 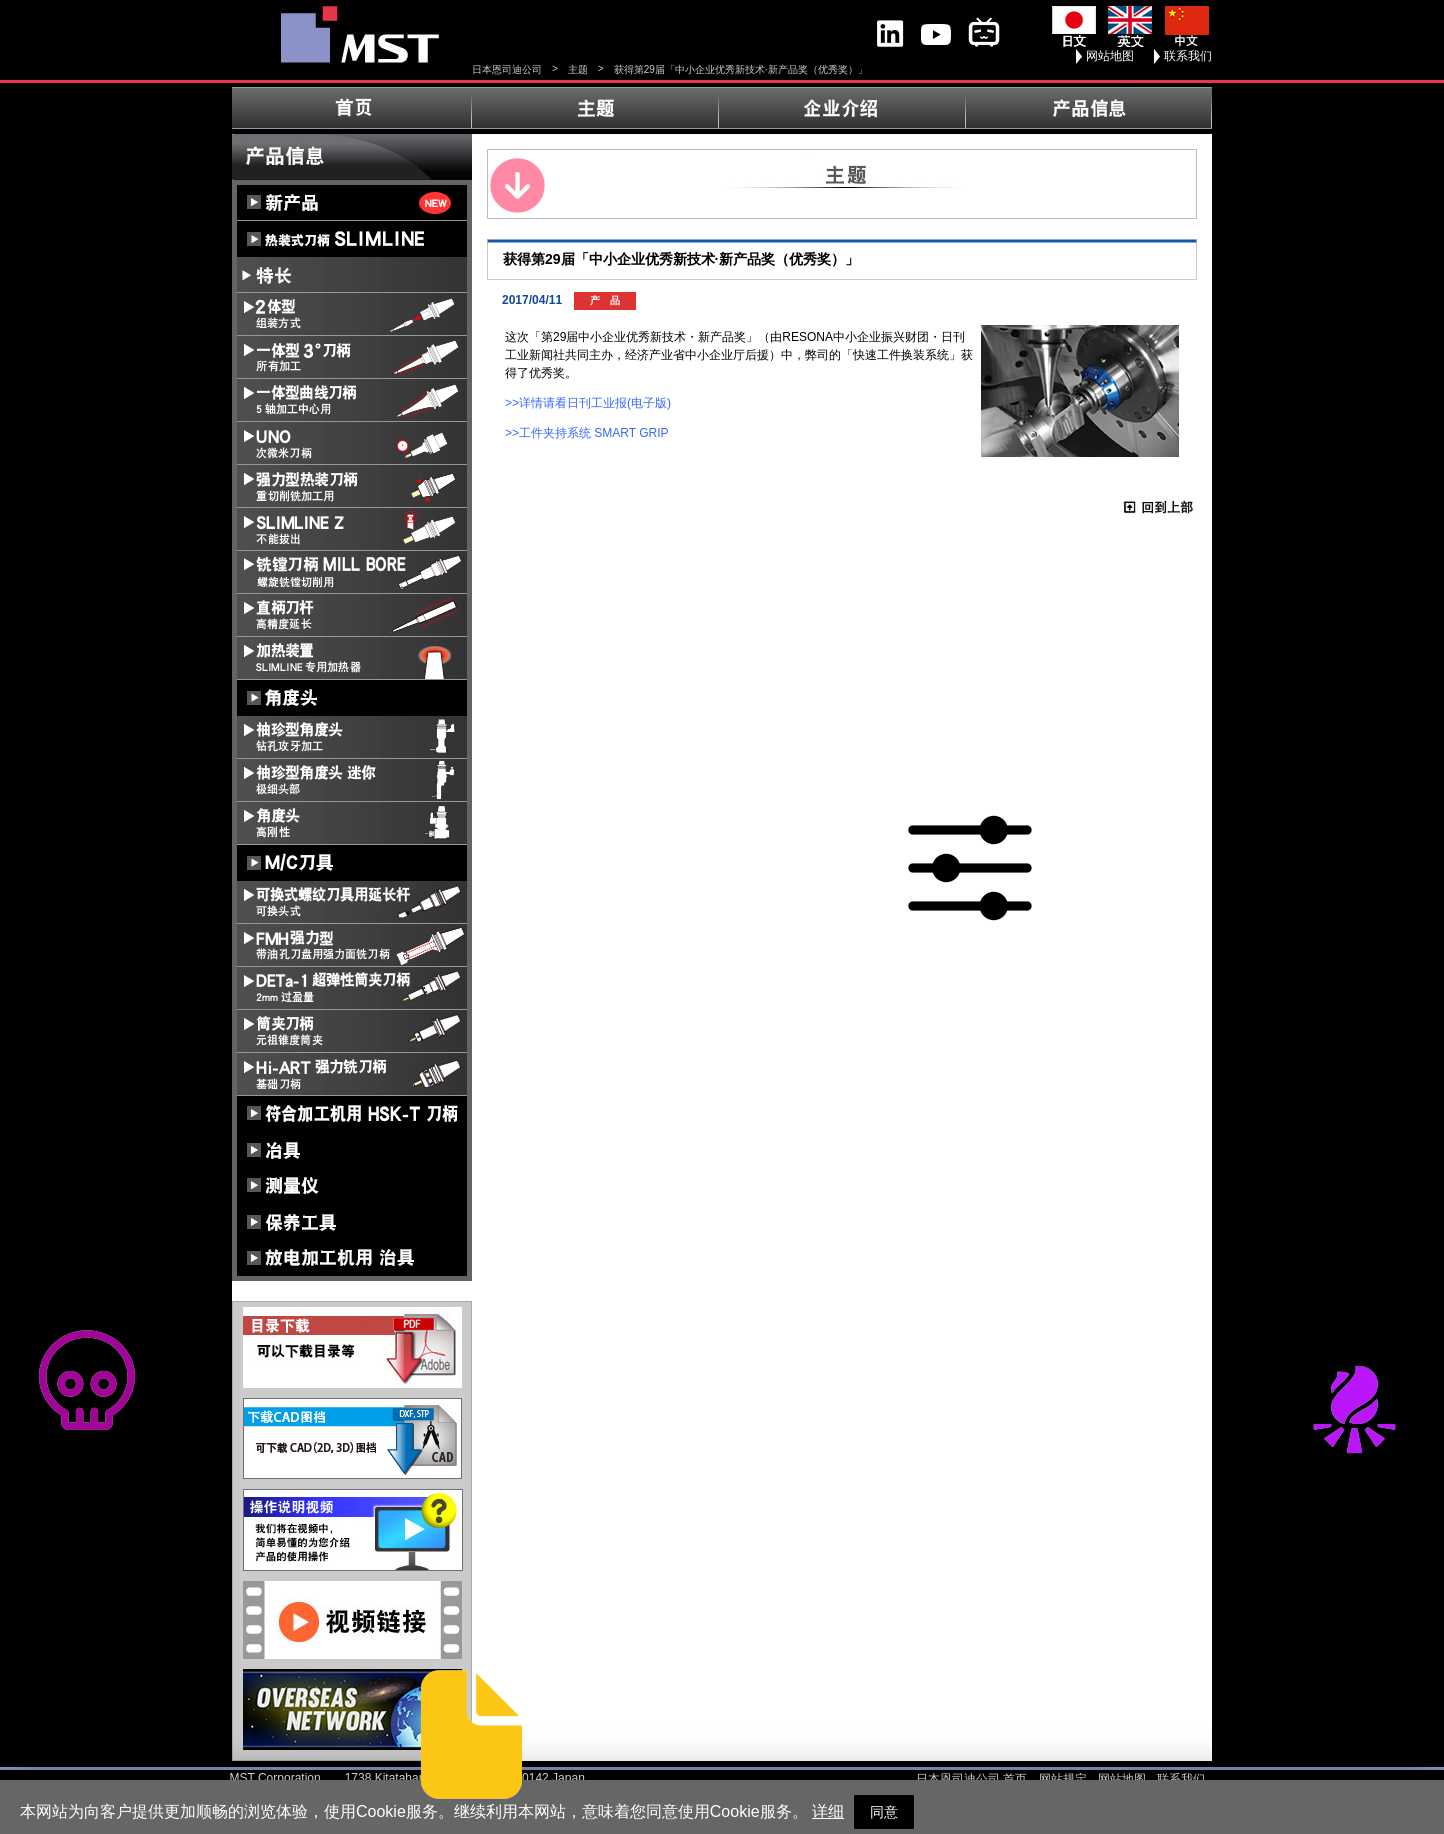 I want to click on access camping or outdoor activity features, so click(x=1354, y=1409).